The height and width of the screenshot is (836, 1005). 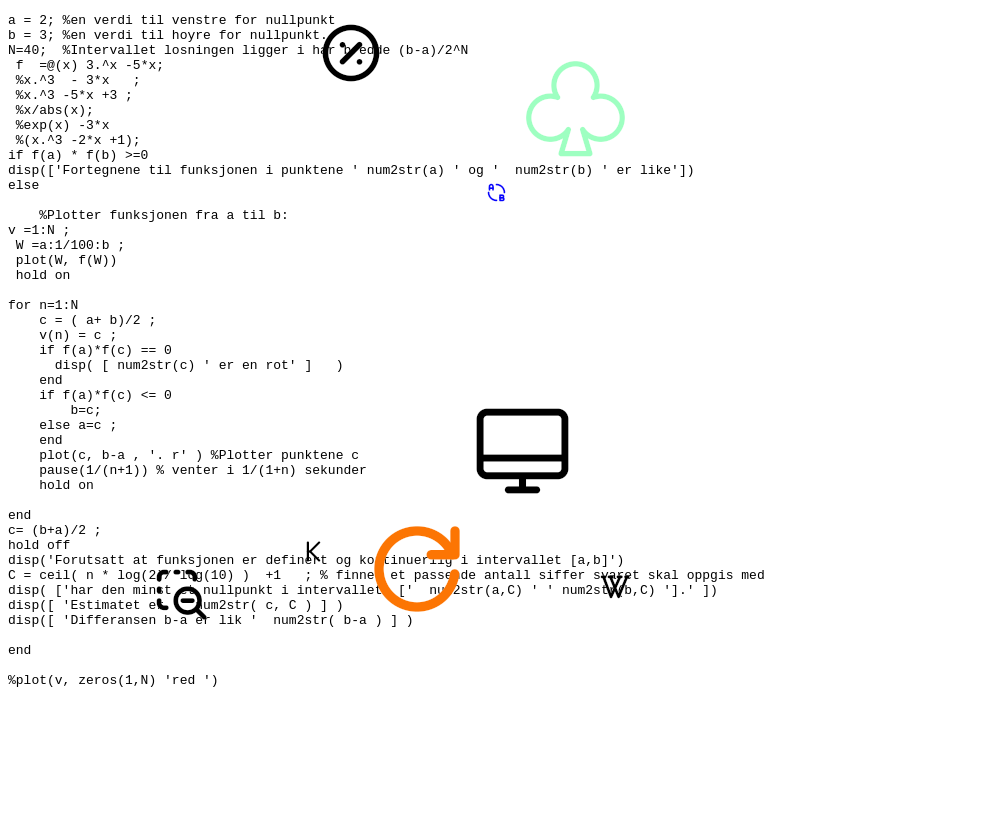 What do you see at coordinates (575, 110) in the screenshot?
I see `indicates clubs suit in a card game` at bounding box center [575, 110].